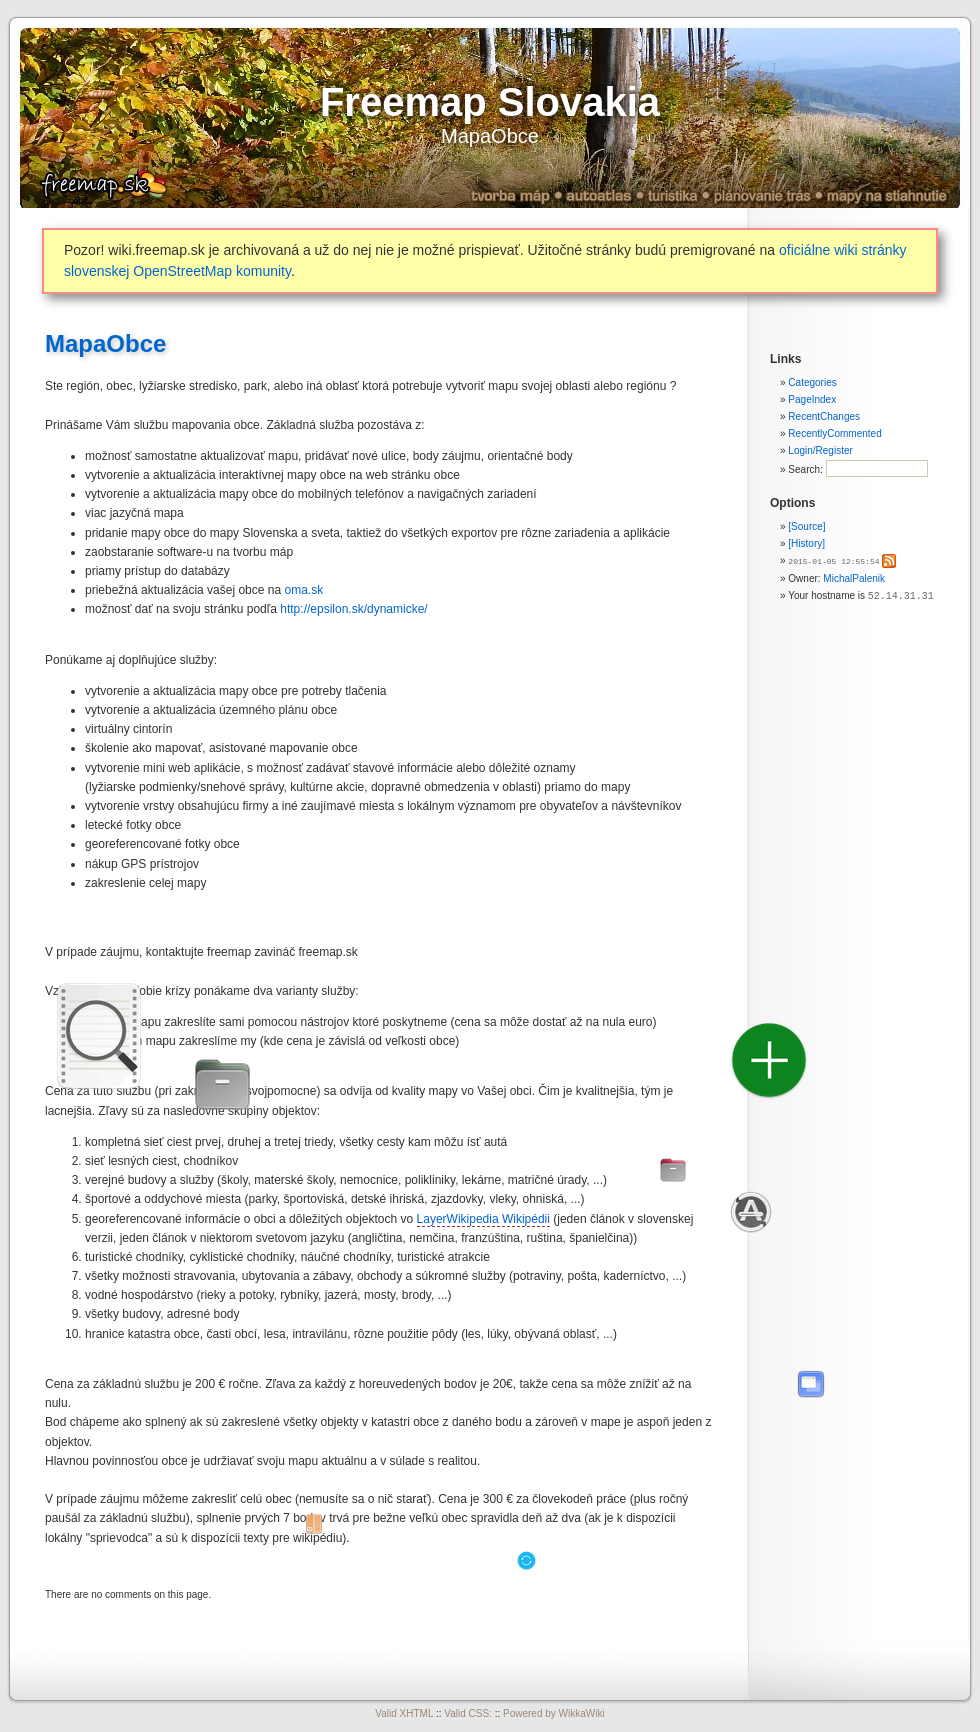  Describe the element at coordinates (314, 1524) in the screenshot. I see `open package manager application` at that location.